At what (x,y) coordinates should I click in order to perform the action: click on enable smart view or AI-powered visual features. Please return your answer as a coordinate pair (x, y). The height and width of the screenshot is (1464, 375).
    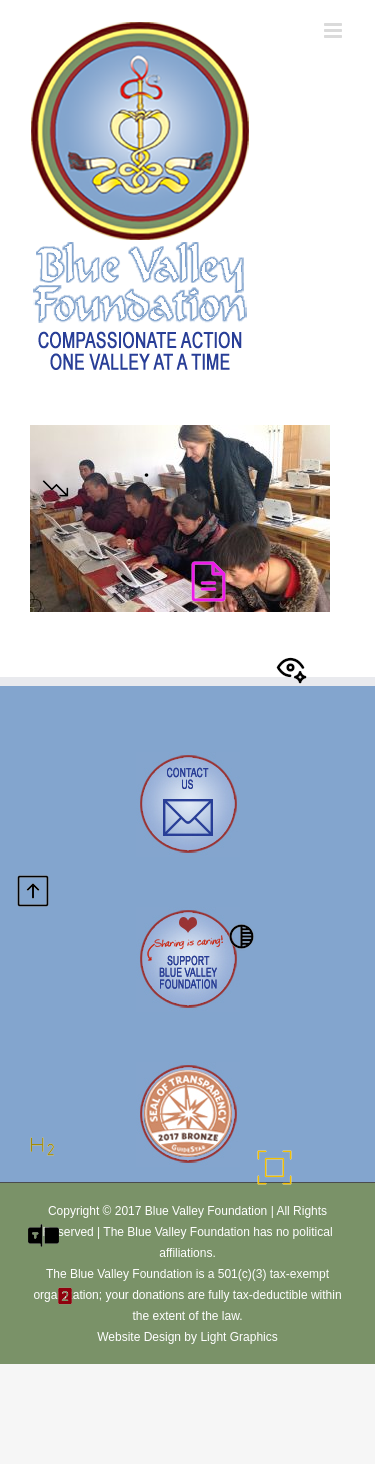
    Looking at the image, I should click on (290, 667).